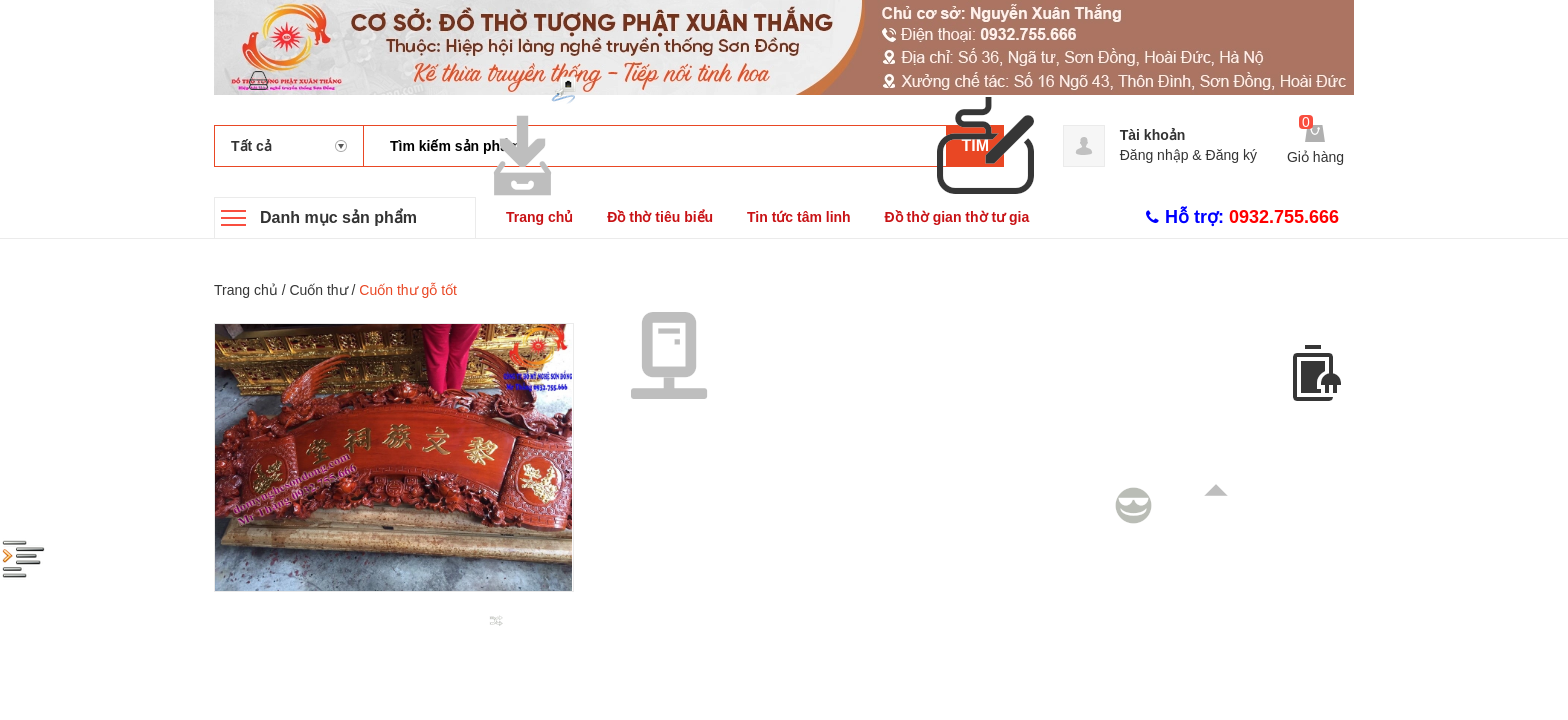  I want to click on access connected storage drives, so click(258, 80).